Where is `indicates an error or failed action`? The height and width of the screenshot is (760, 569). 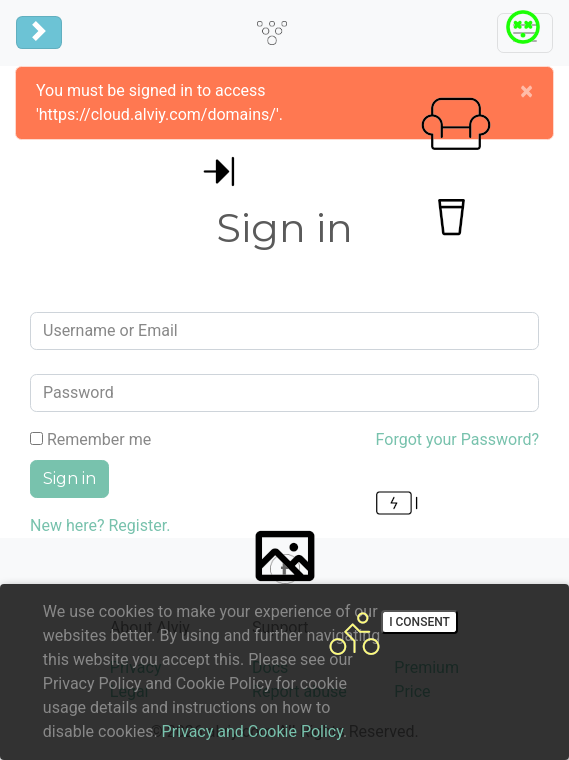 indicates an error or failed action is located at coordinates (523, 27).